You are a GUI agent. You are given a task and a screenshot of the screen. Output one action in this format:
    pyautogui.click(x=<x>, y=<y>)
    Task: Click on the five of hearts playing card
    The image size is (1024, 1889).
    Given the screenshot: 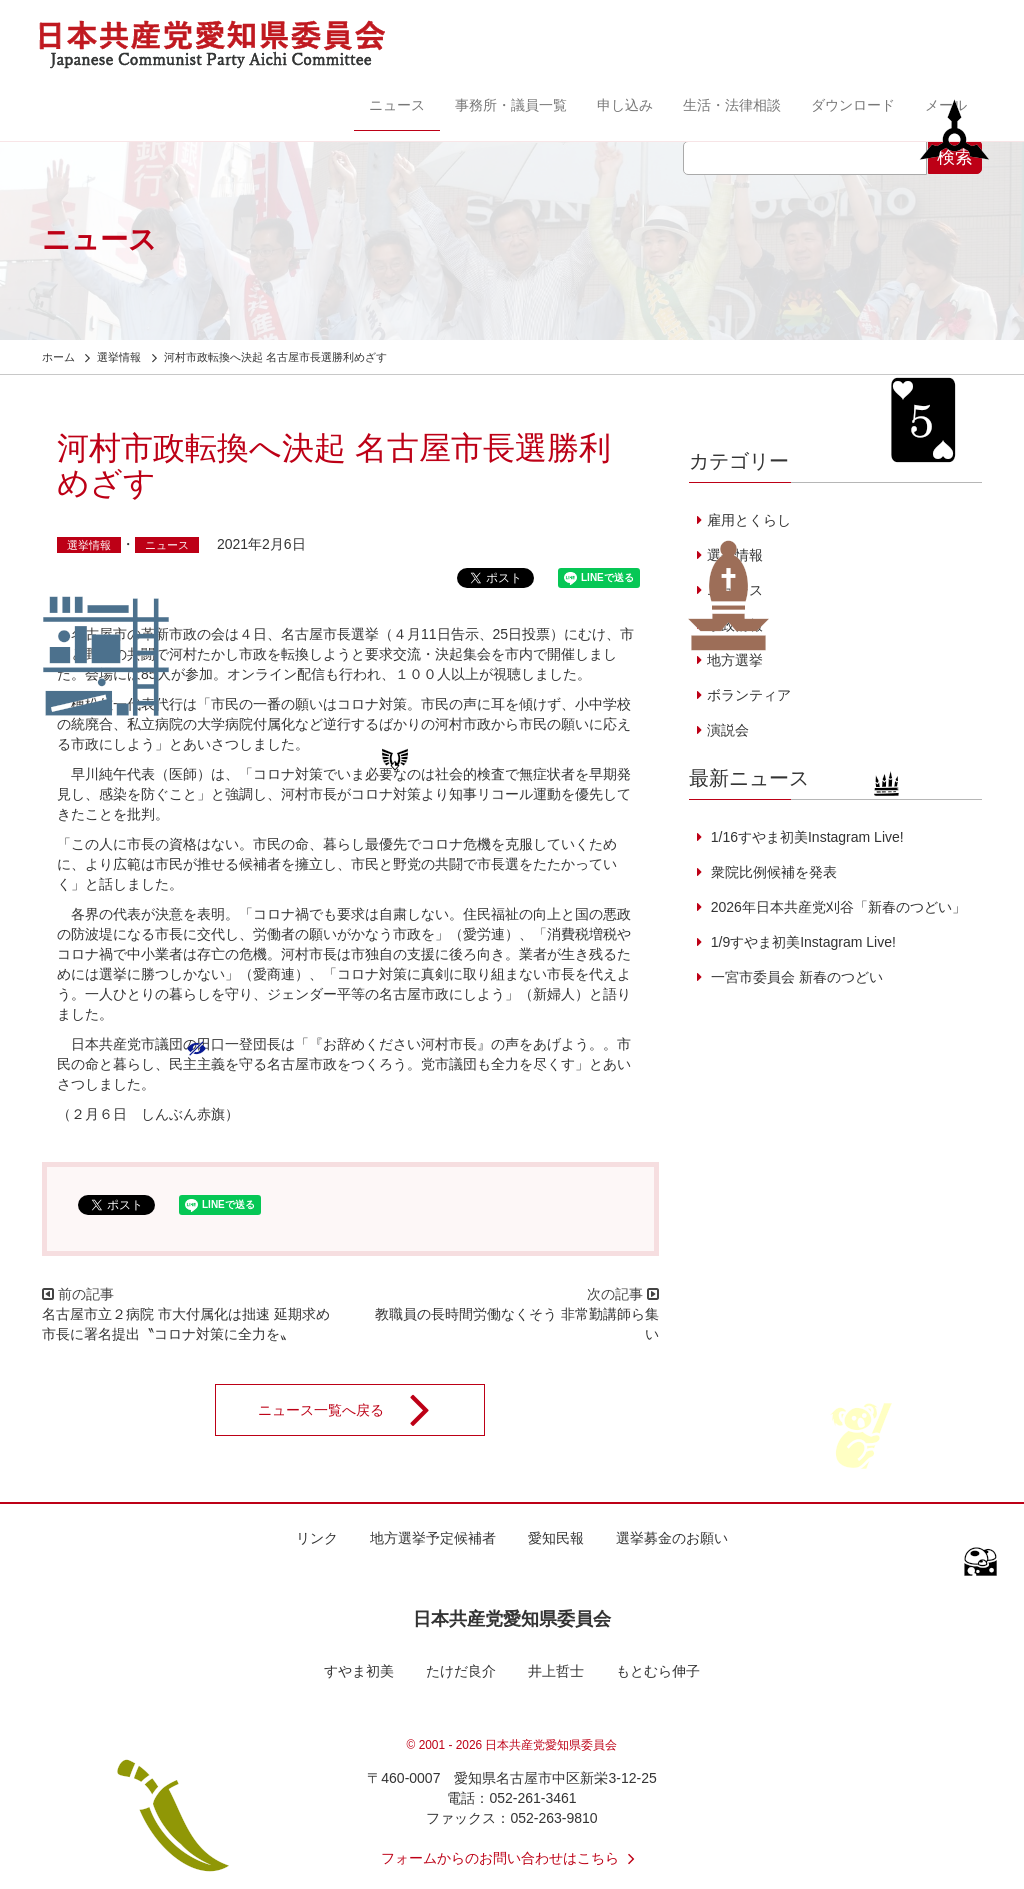 What is the action you would take?
    pyautogui.click(x=923, y=420)
    